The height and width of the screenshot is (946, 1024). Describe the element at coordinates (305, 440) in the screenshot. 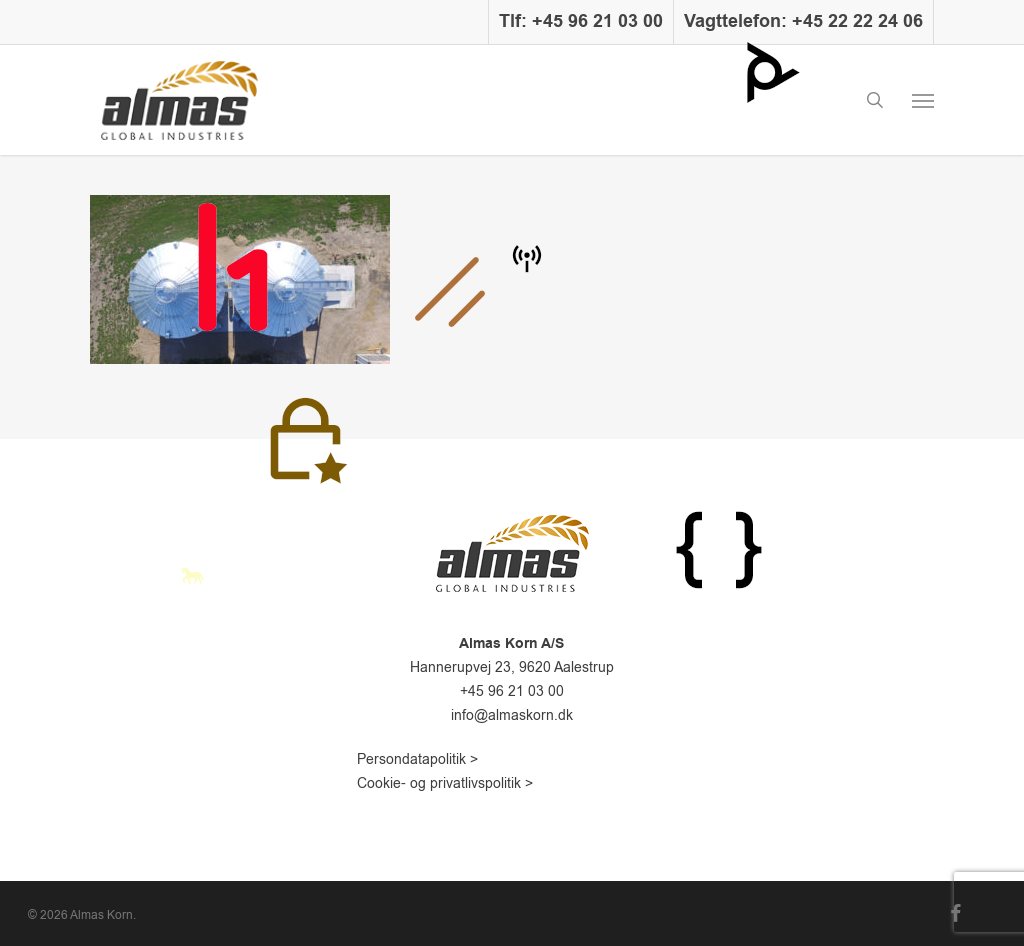

I see `mark a password or credential as a favorite` at that location.